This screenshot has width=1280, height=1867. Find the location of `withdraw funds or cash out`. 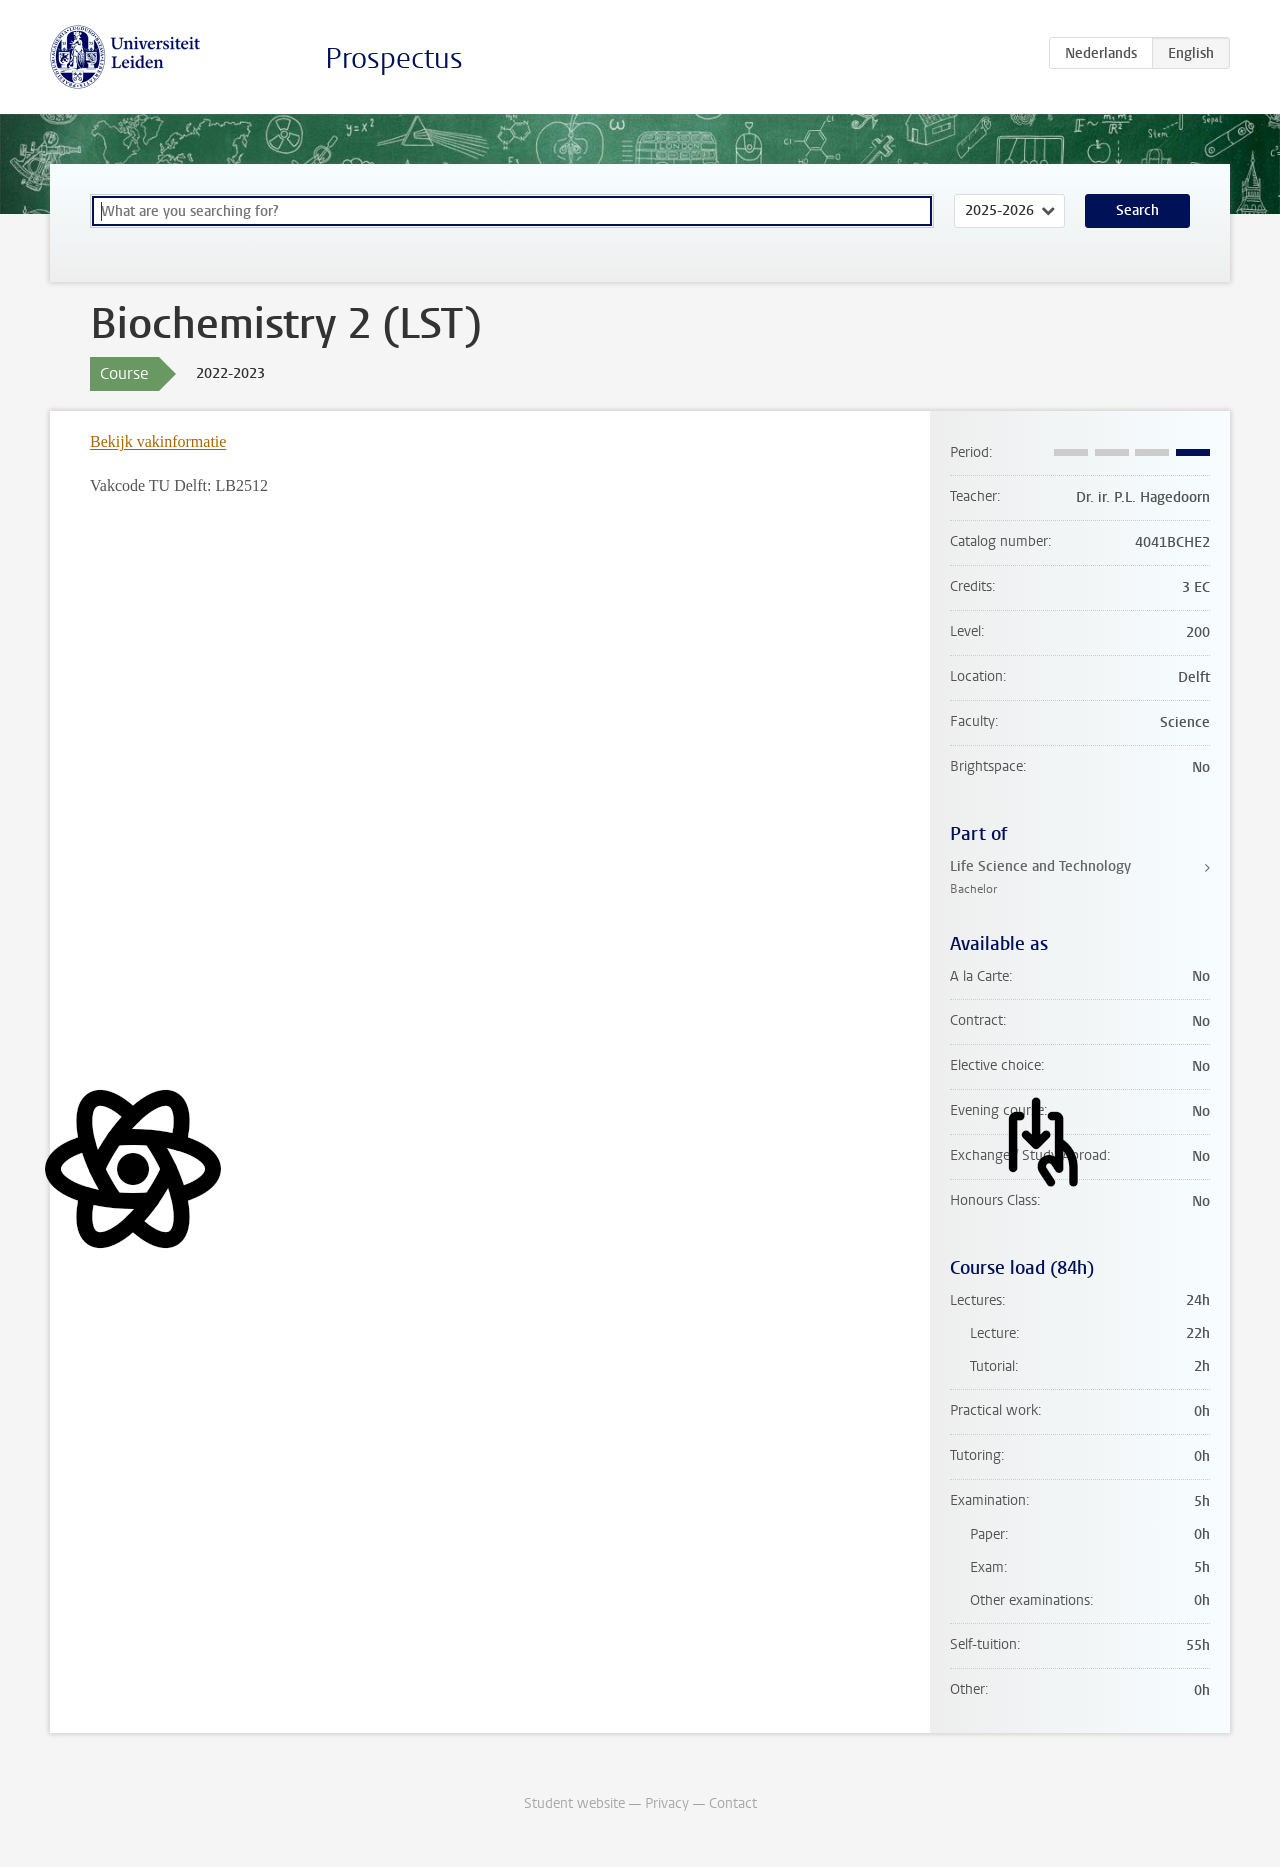

withdraw funds or cash out is located at coordinates (1039, 1142).